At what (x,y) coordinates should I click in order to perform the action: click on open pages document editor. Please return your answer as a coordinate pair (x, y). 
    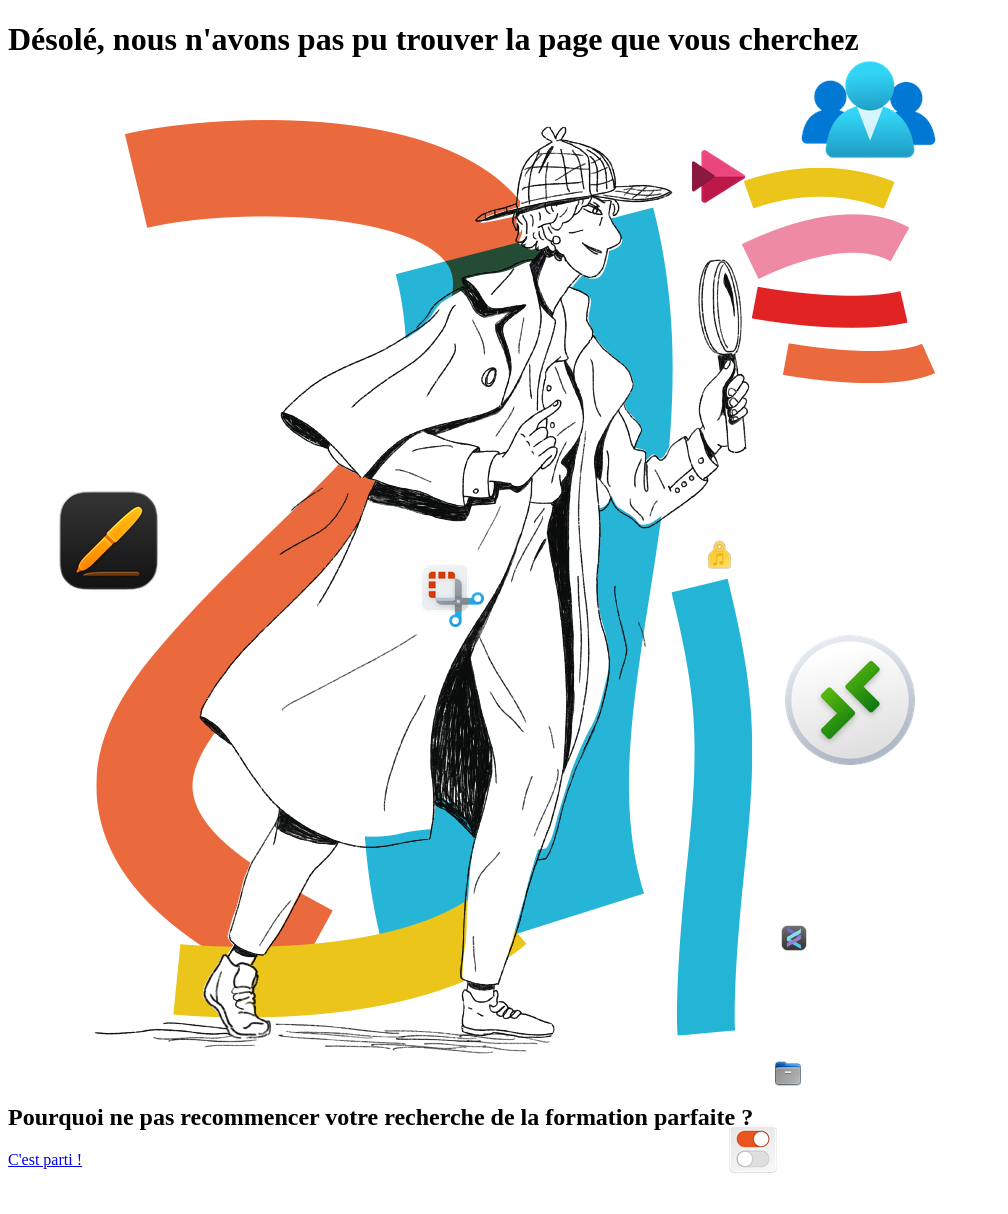
    Looking at the image, I should click on (108, 540).